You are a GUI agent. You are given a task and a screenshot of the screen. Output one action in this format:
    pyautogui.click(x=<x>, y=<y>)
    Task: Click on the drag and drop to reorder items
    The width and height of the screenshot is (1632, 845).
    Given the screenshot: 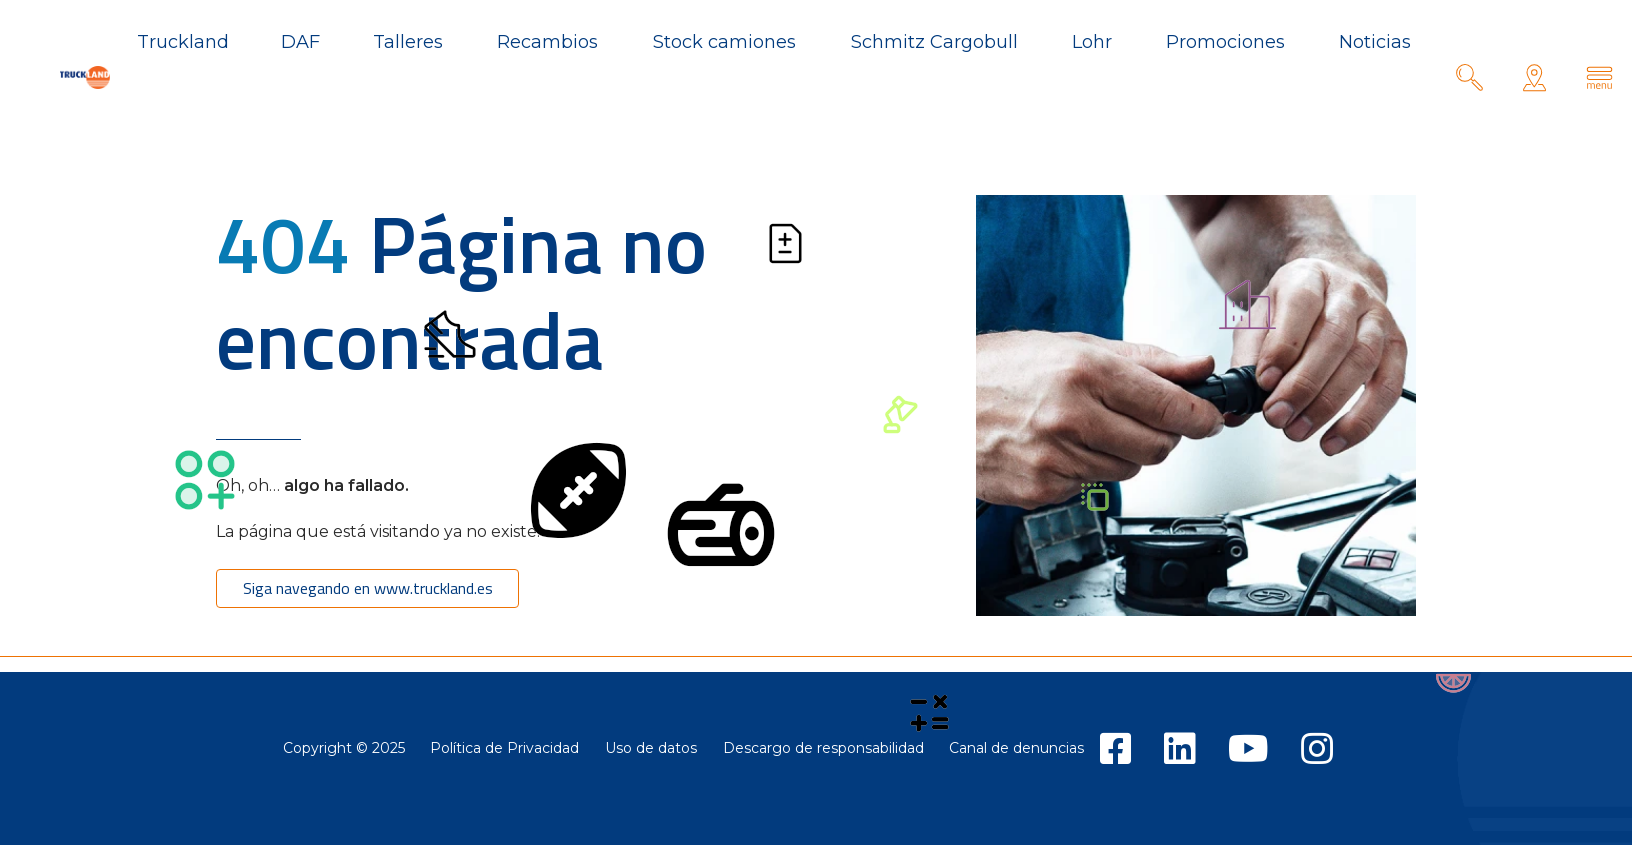 What is the action you would take?
    pyautogui.click(x=1095, y=497)
    